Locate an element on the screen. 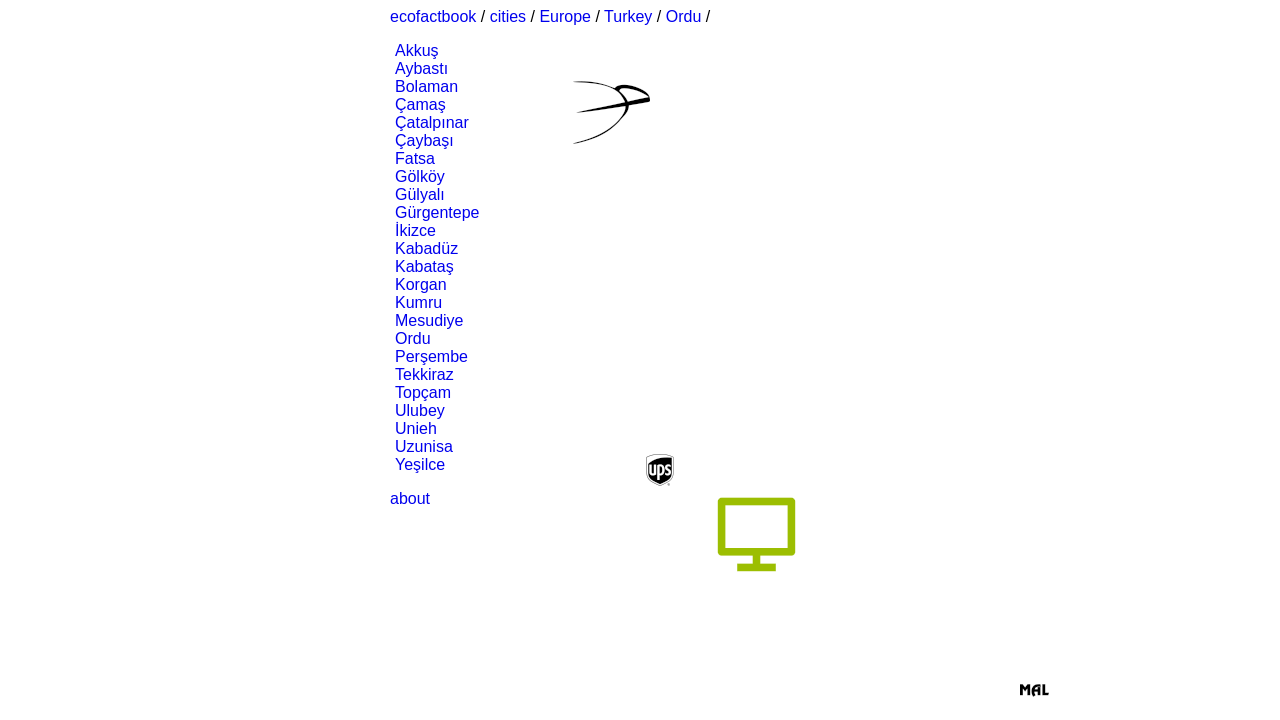 The image size is (1280, 720). access desktop or computer view is located at coordinates (756, 532).